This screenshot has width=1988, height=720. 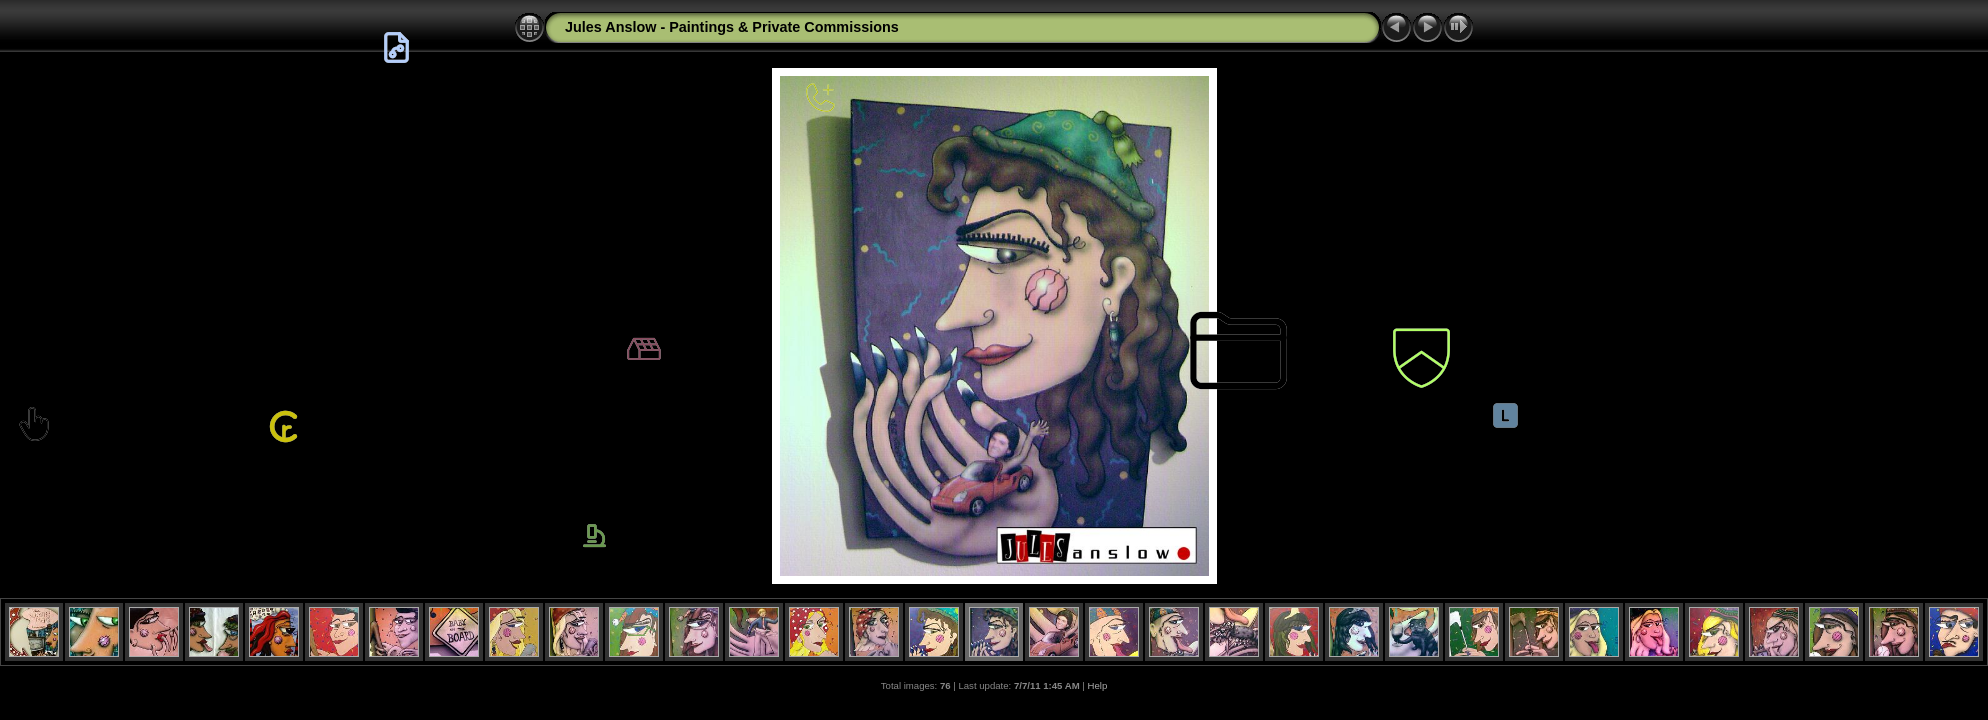 What do you see at coordinates (594, 536) in the screenshot?
I see `access research or laboratory tools` at bounding box center [594, 536].